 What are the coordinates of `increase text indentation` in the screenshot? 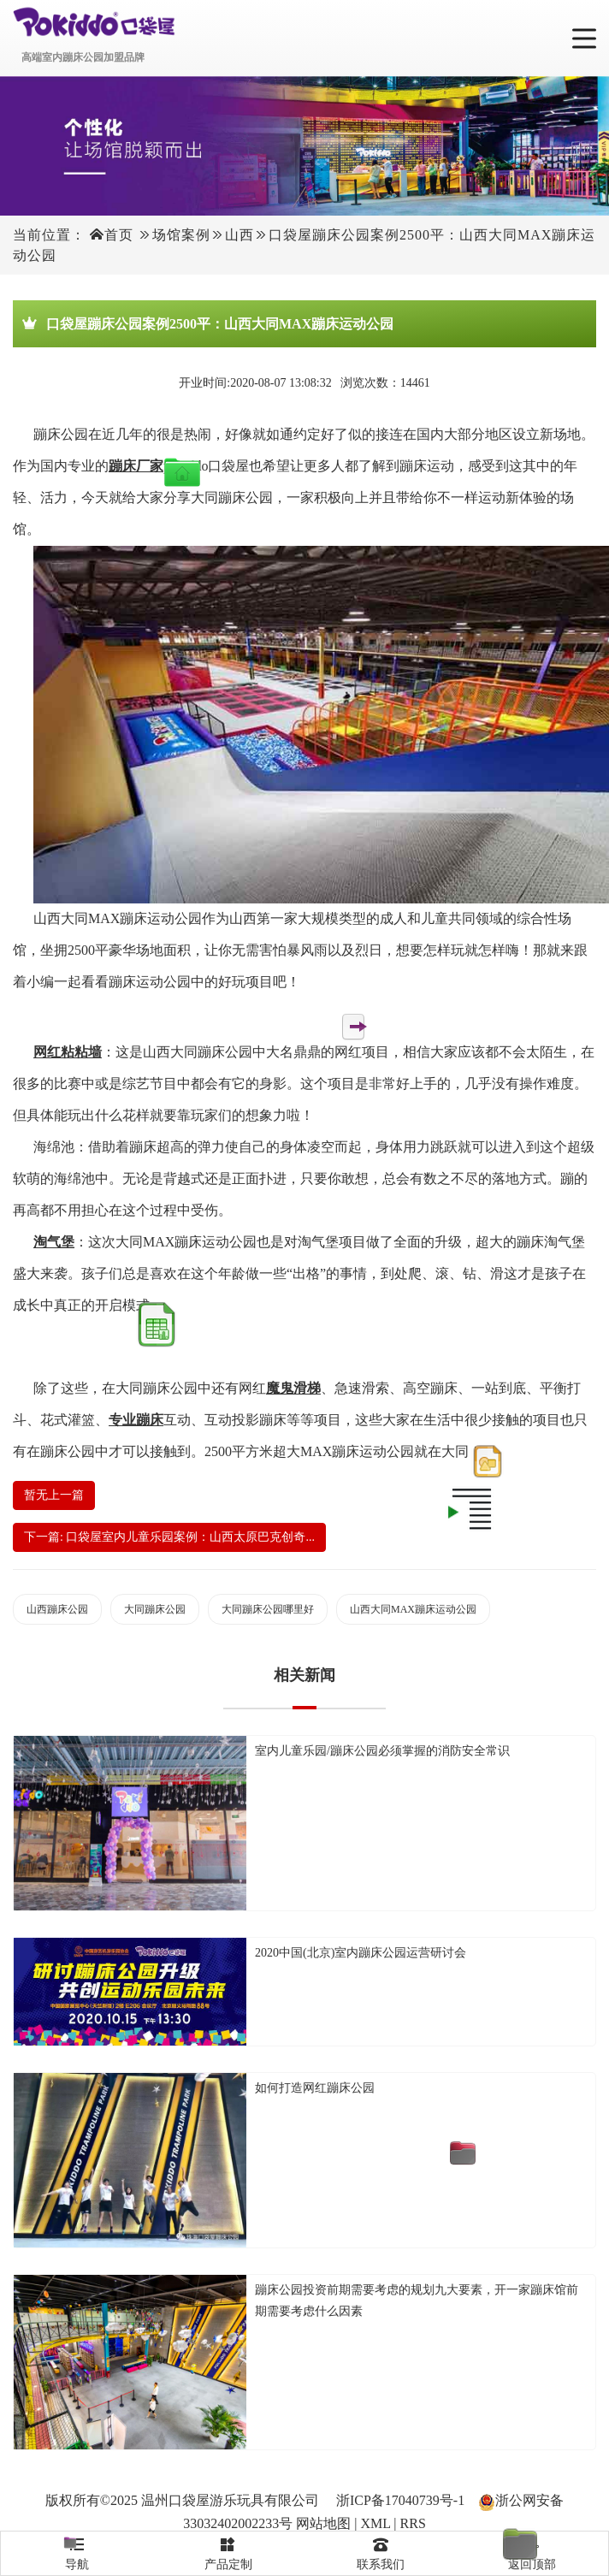 It's located at (470, 1510).